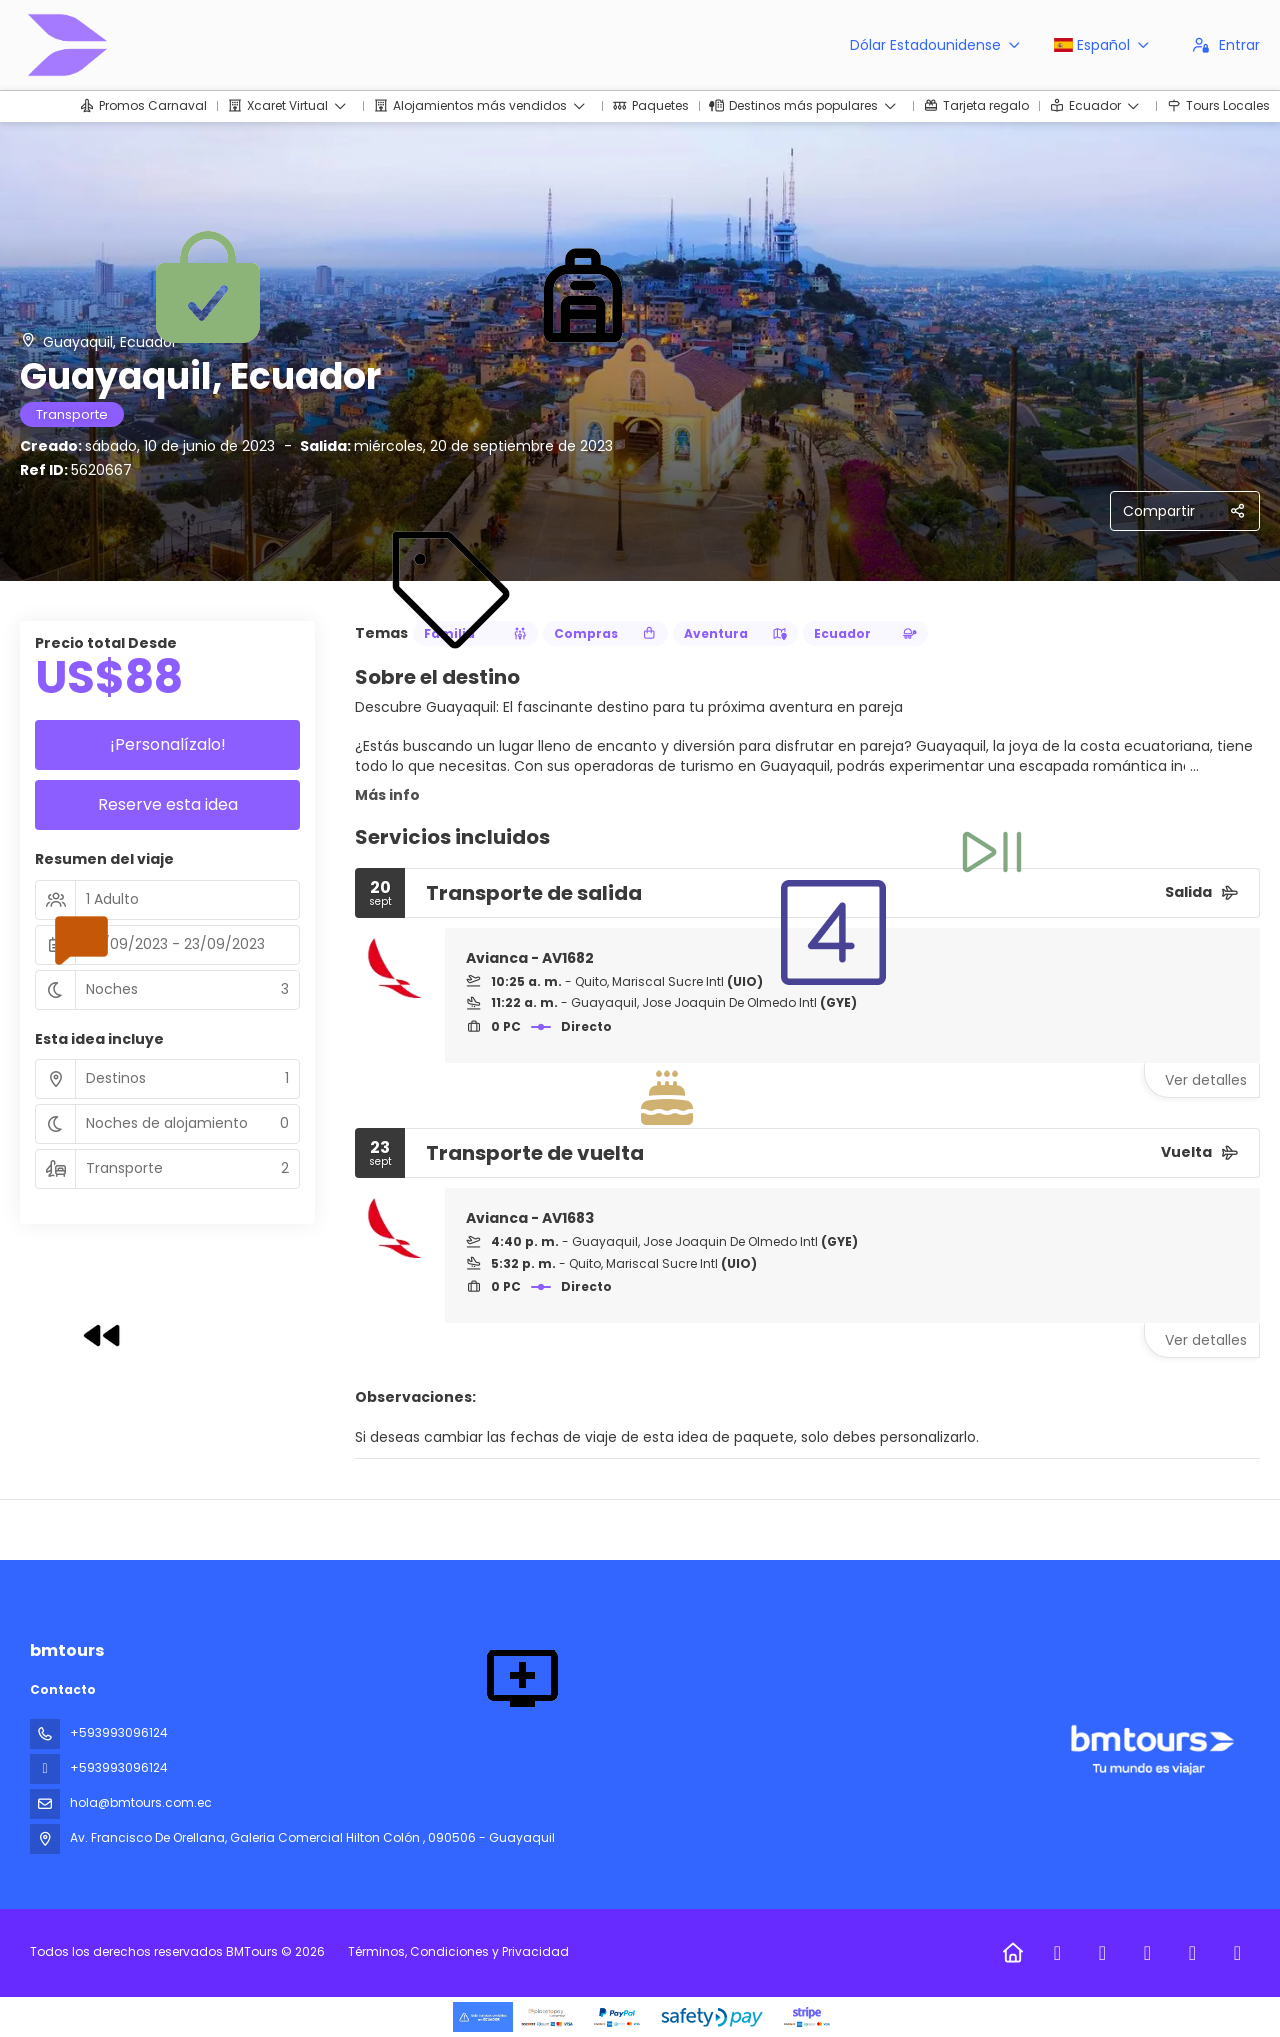 This screenshot has width=1280, height=2037. I want to click on select or input the number four, so click(833, 932).